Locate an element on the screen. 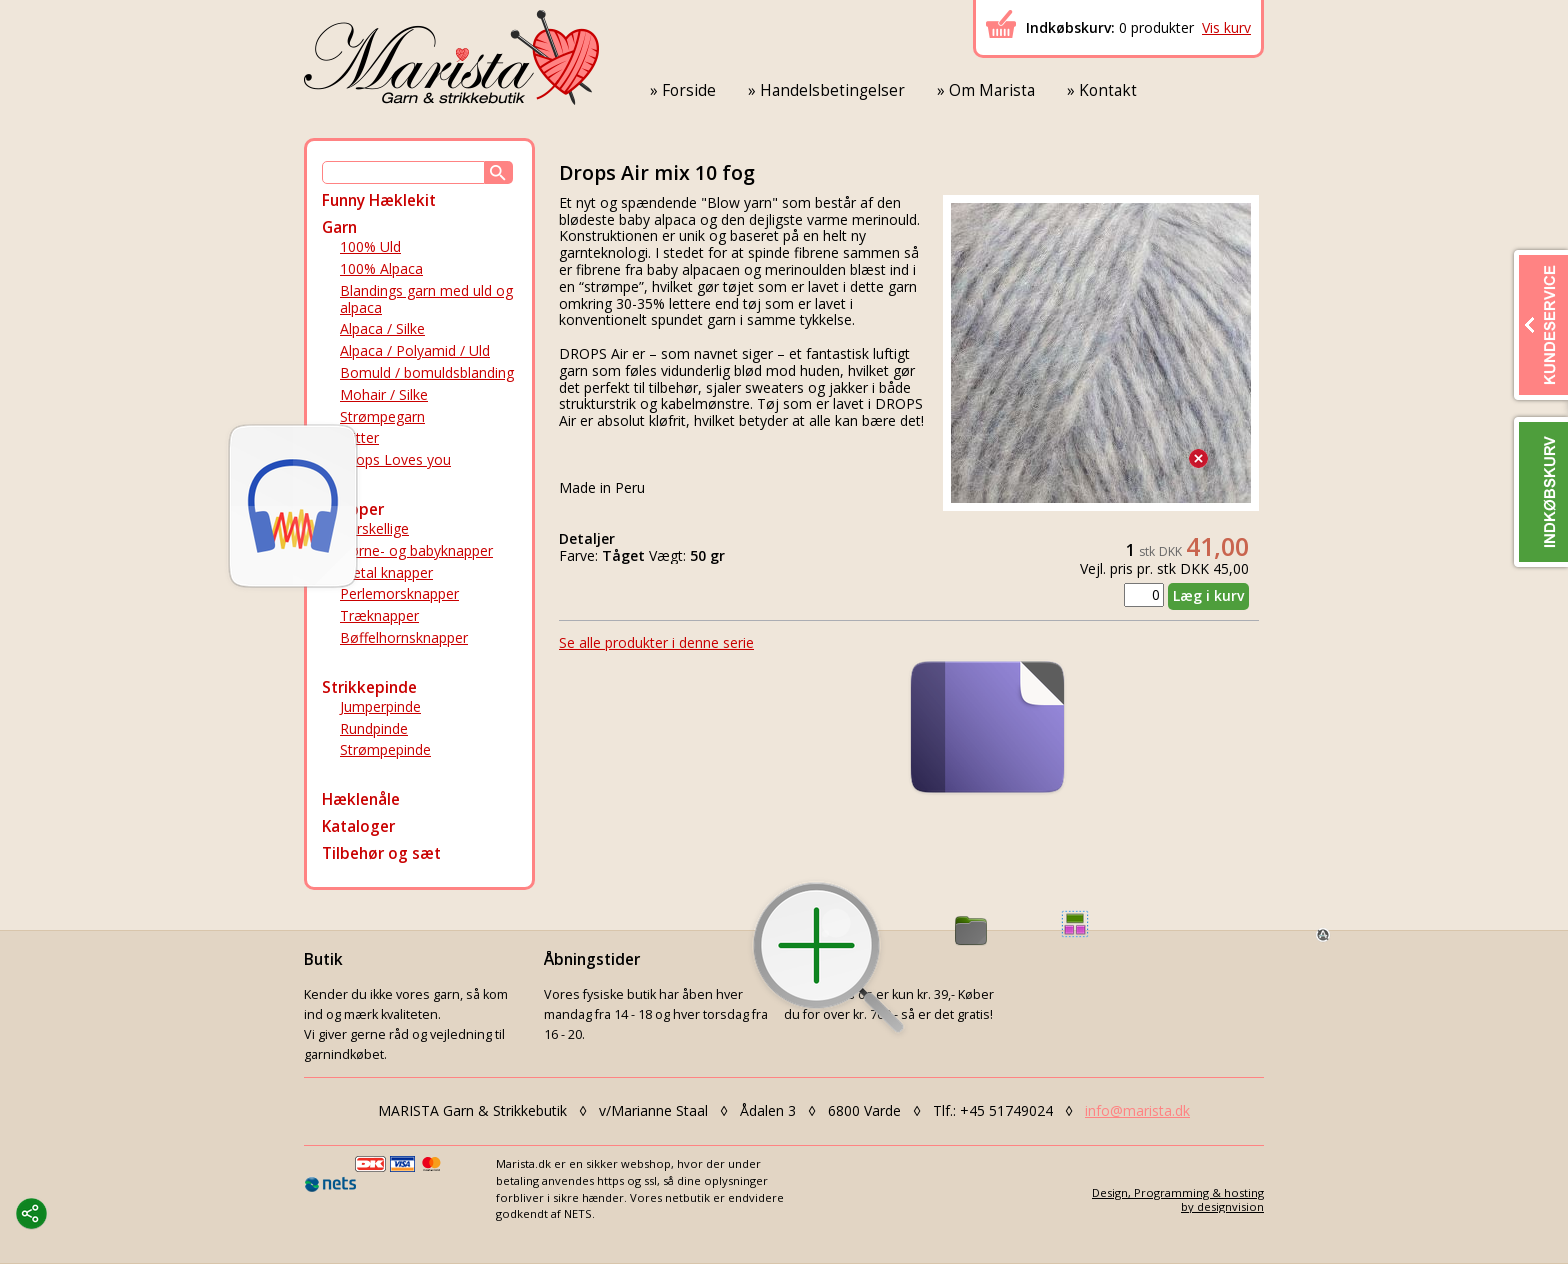 This screenshot has height=1264, width=1568. audacity audio project file is located at coordinates (293, 506).